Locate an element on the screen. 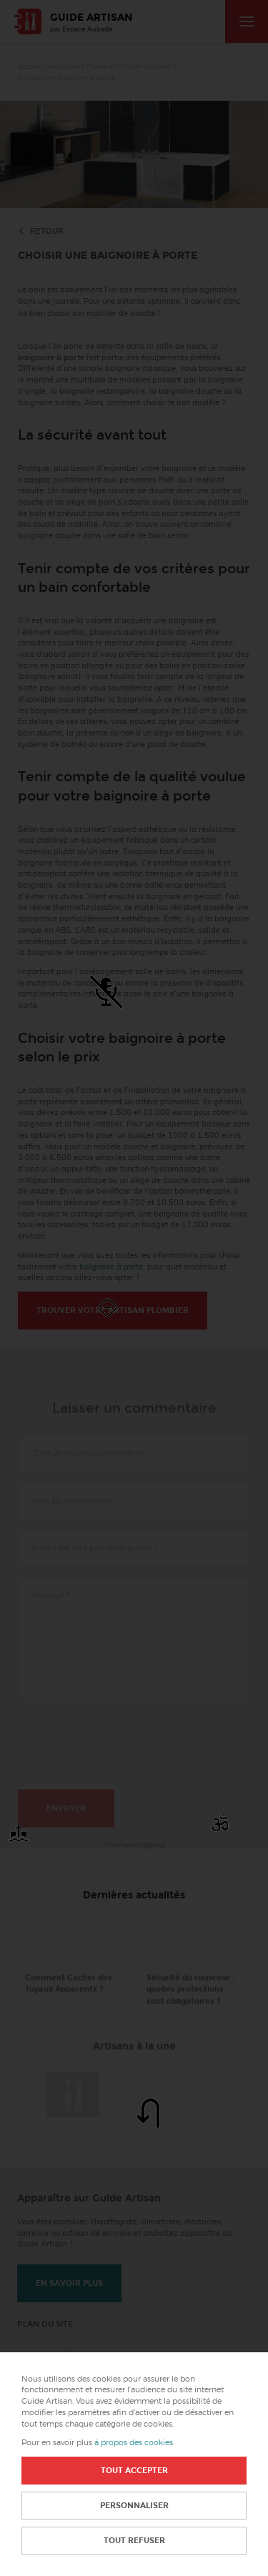 Image resolution: width=268 pixels, height=2576 pixels. make a u-turn to the left is located at coordinates (149, 2113).